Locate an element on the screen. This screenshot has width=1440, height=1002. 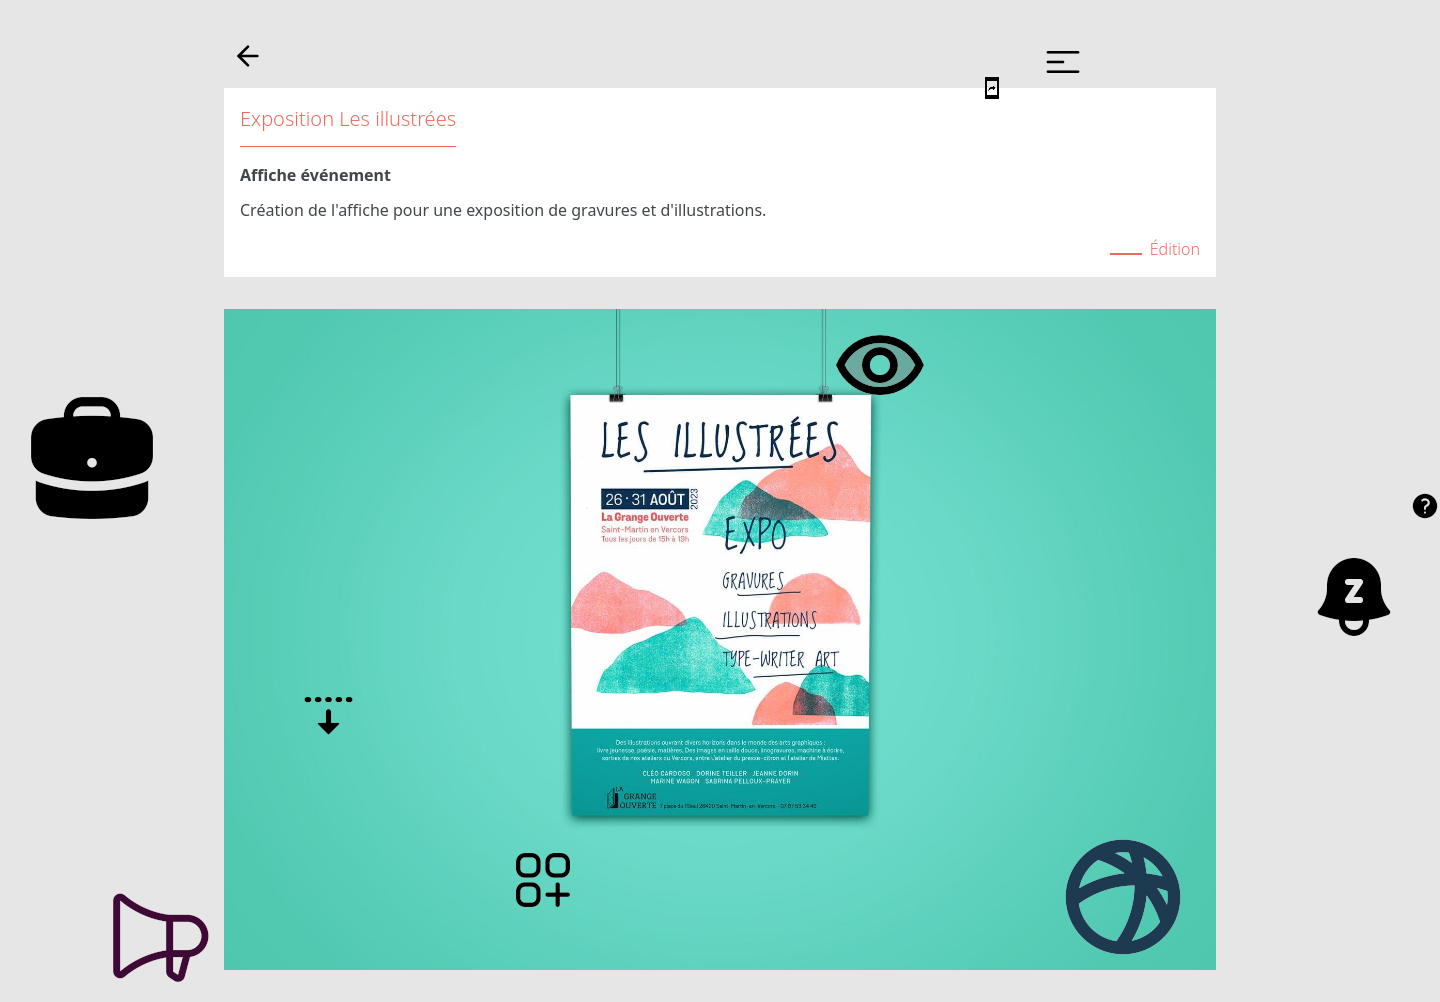
access games or entertainment section is located at coordinates (1123, 897).